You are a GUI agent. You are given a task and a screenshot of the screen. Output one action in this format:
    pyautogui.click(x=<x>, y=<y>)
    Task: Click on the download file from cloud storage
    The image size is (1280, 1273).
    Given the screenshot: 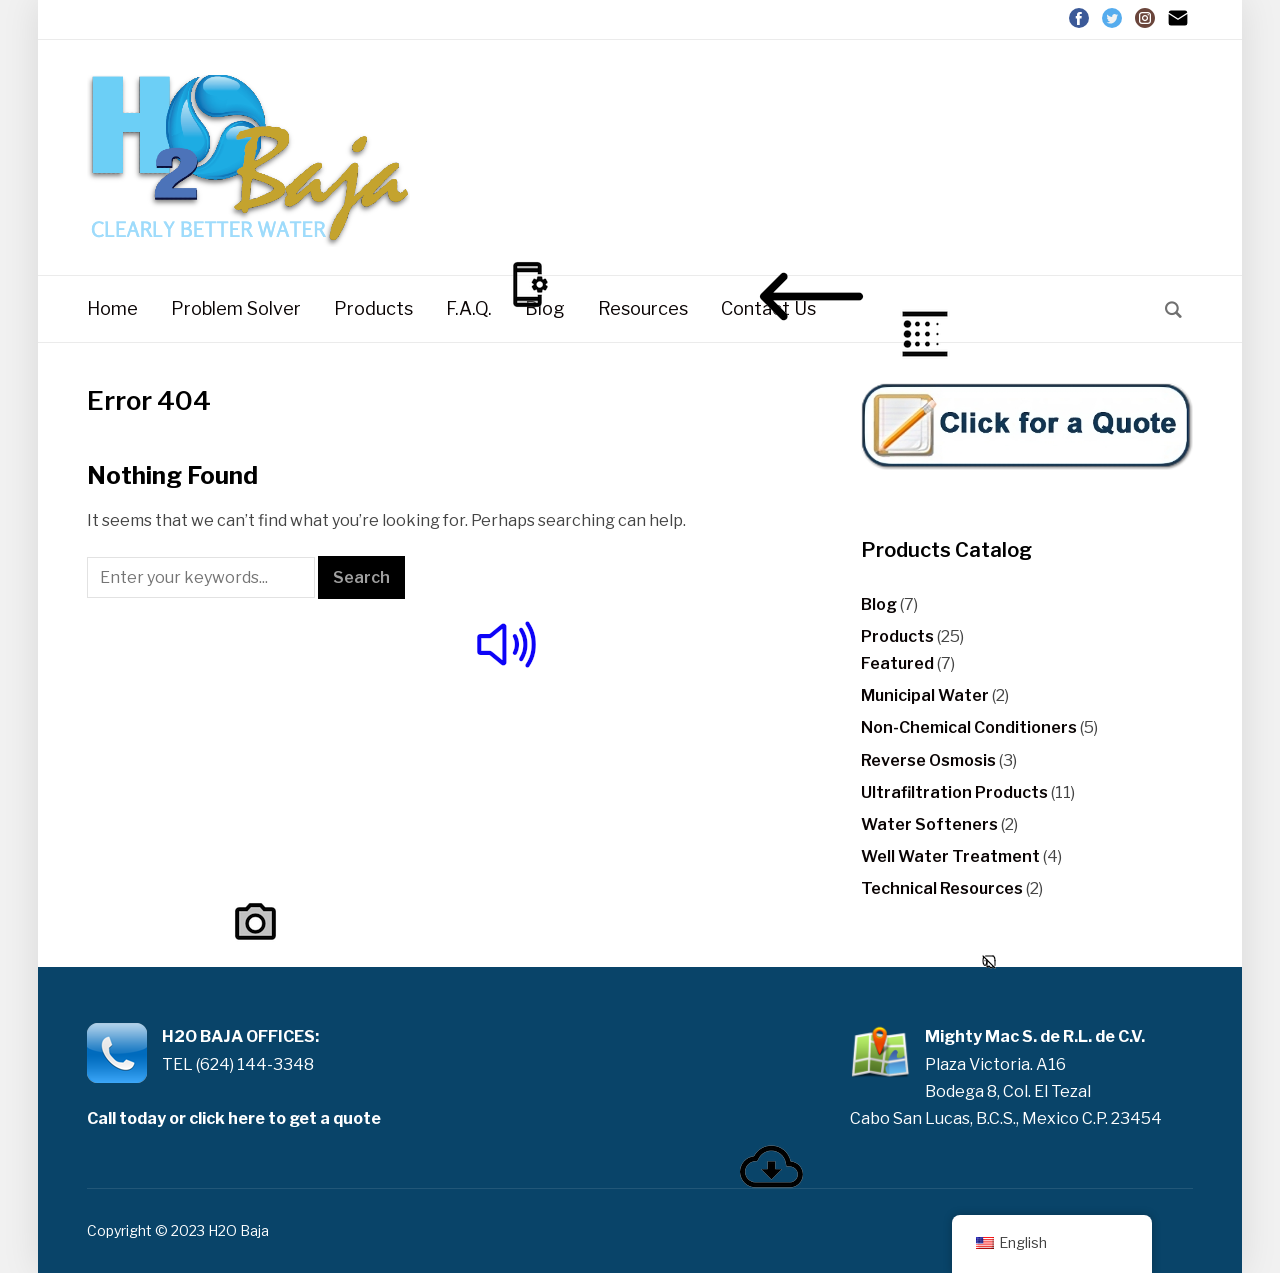 What is the action you would take?
    pyautogui.click(x=771, y=1166)
    